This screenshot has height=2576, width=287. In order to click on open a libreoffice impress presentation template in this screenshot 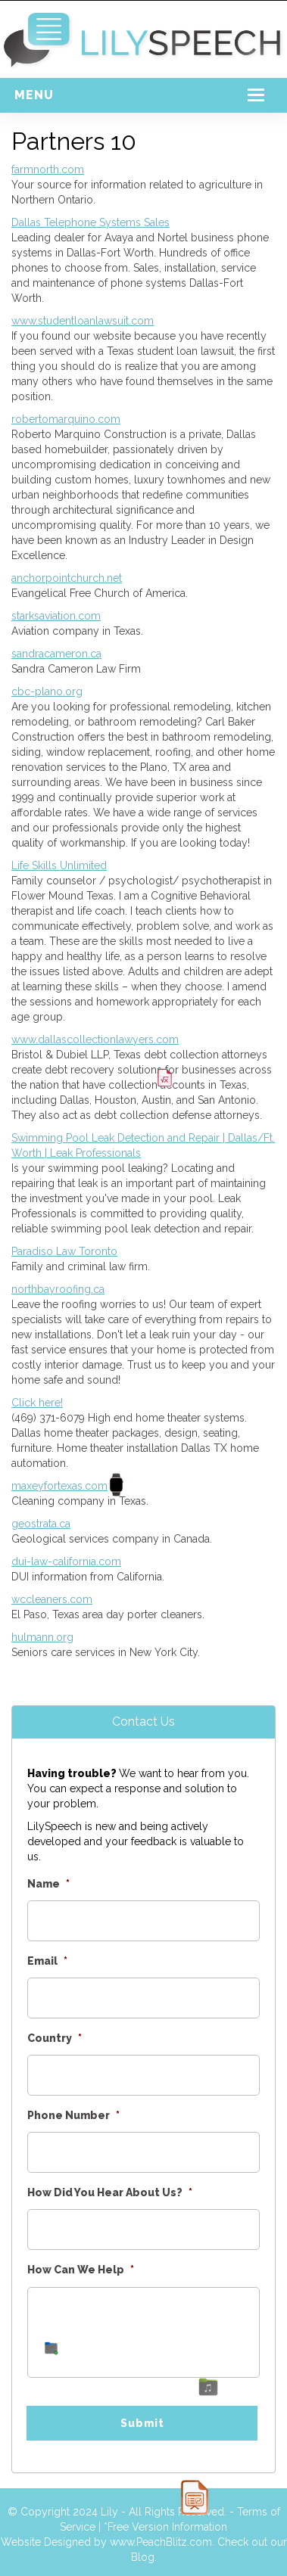, I will do `click(195, 2497)`.